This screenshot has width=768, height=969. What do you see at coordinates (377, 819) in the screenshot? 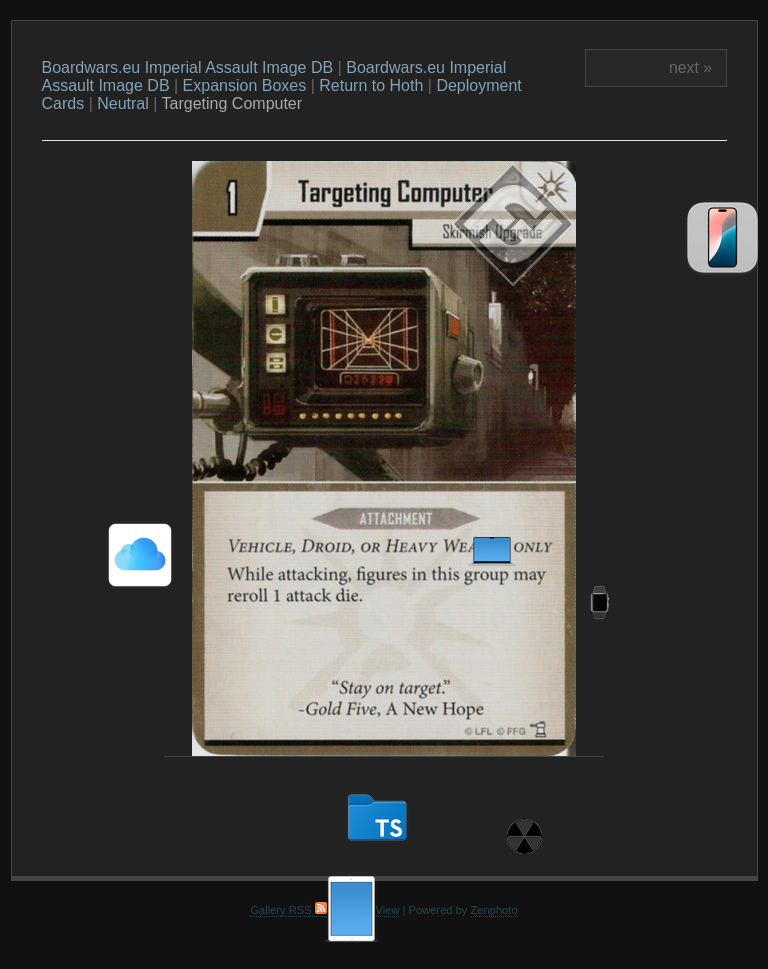
I see `typescript project folder` at bounding box center [377, 819].